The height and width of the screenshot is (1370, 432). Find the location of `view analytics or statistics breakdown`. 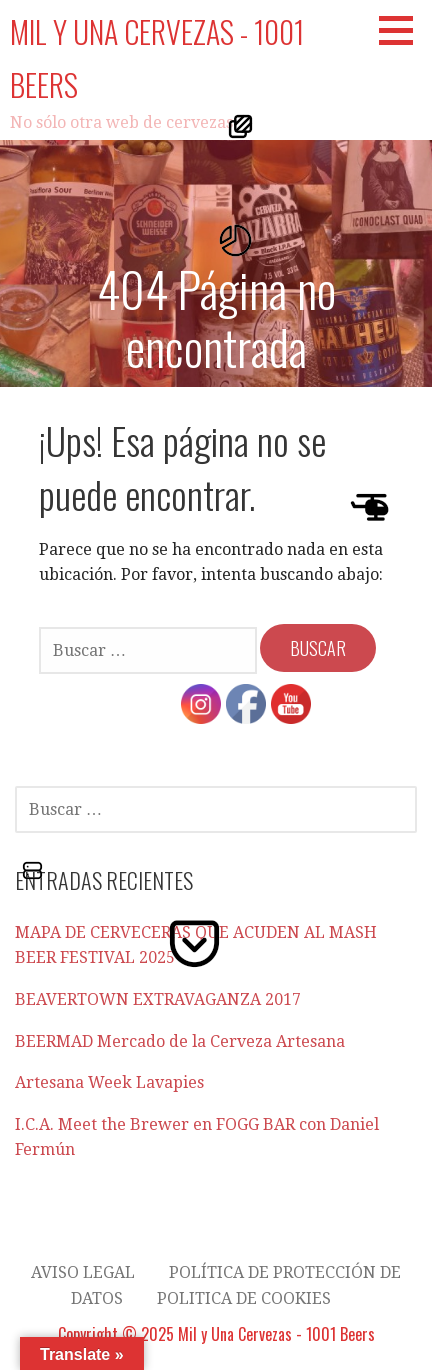

view analytics or statistics breakdown is located at coordinates (235, 240).